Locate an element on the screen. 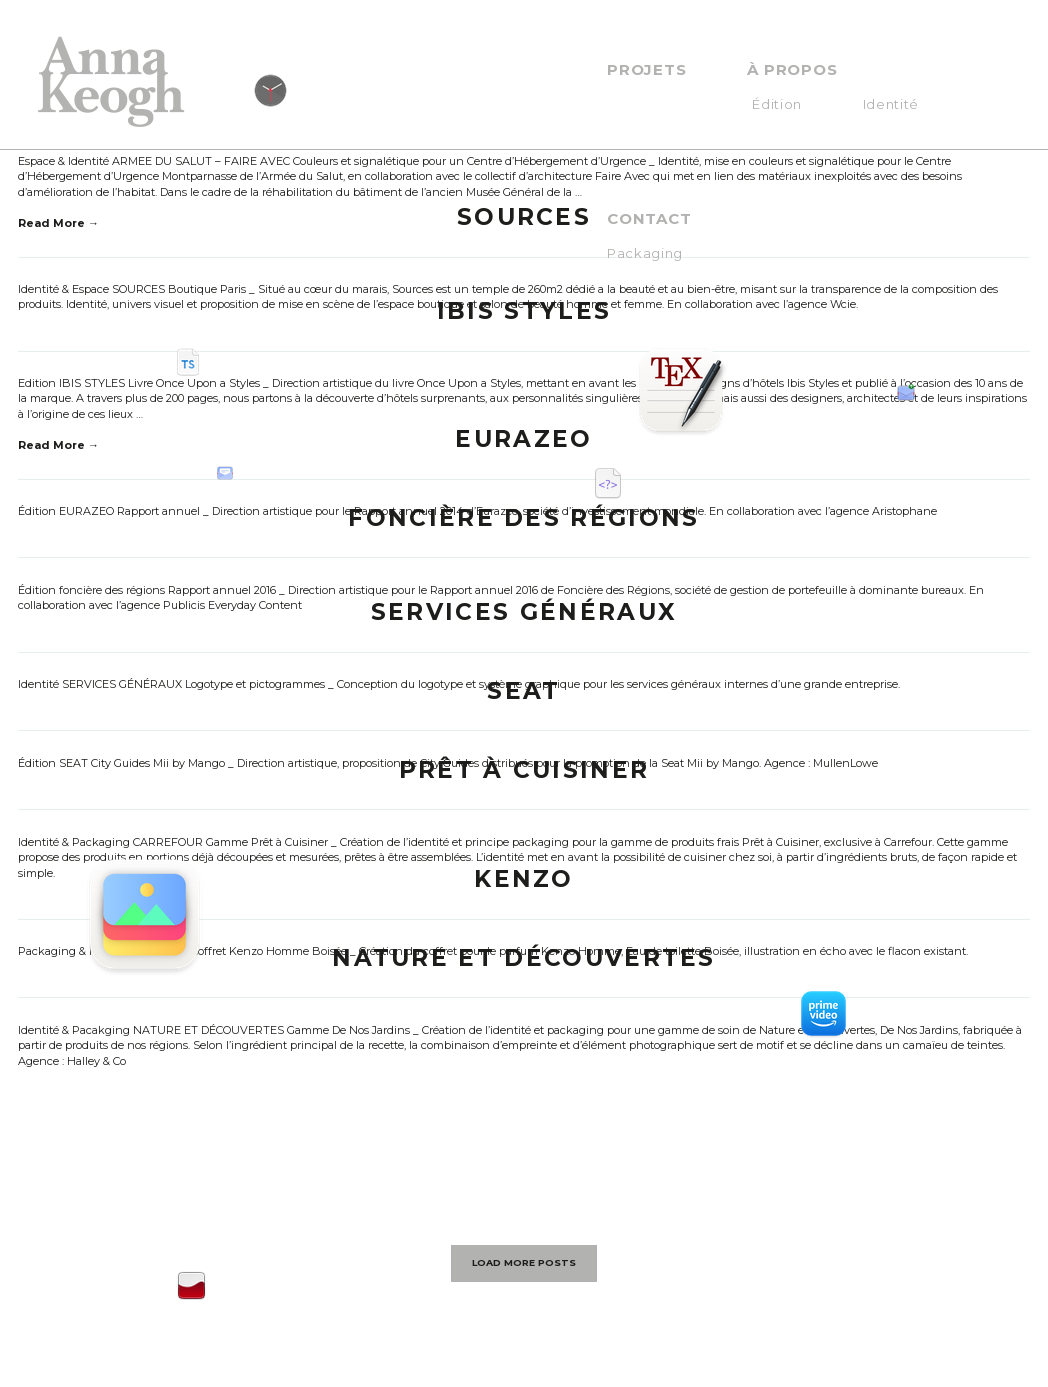  a typescript source code file is located at coordinates (188, 362).